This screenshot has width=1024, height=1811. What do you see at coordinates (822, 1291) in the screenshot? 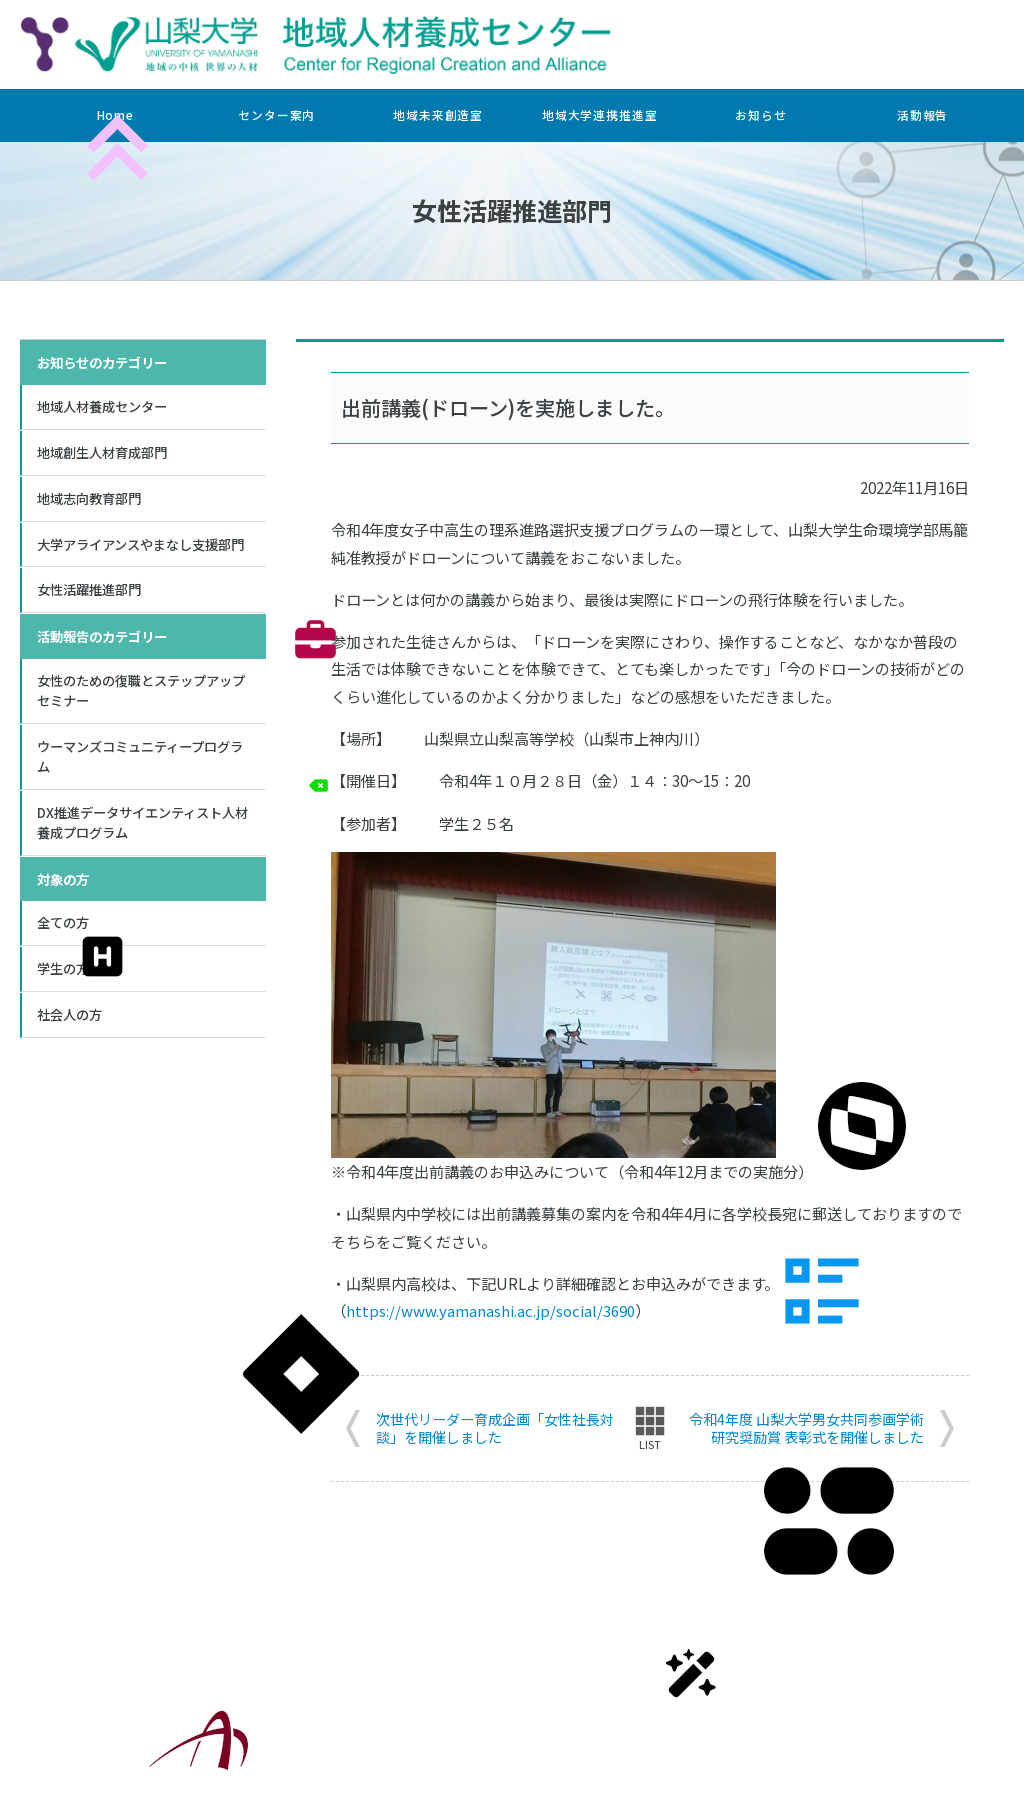
I see `view completed tasks in a checklist` at bounding box center [822, 1291].